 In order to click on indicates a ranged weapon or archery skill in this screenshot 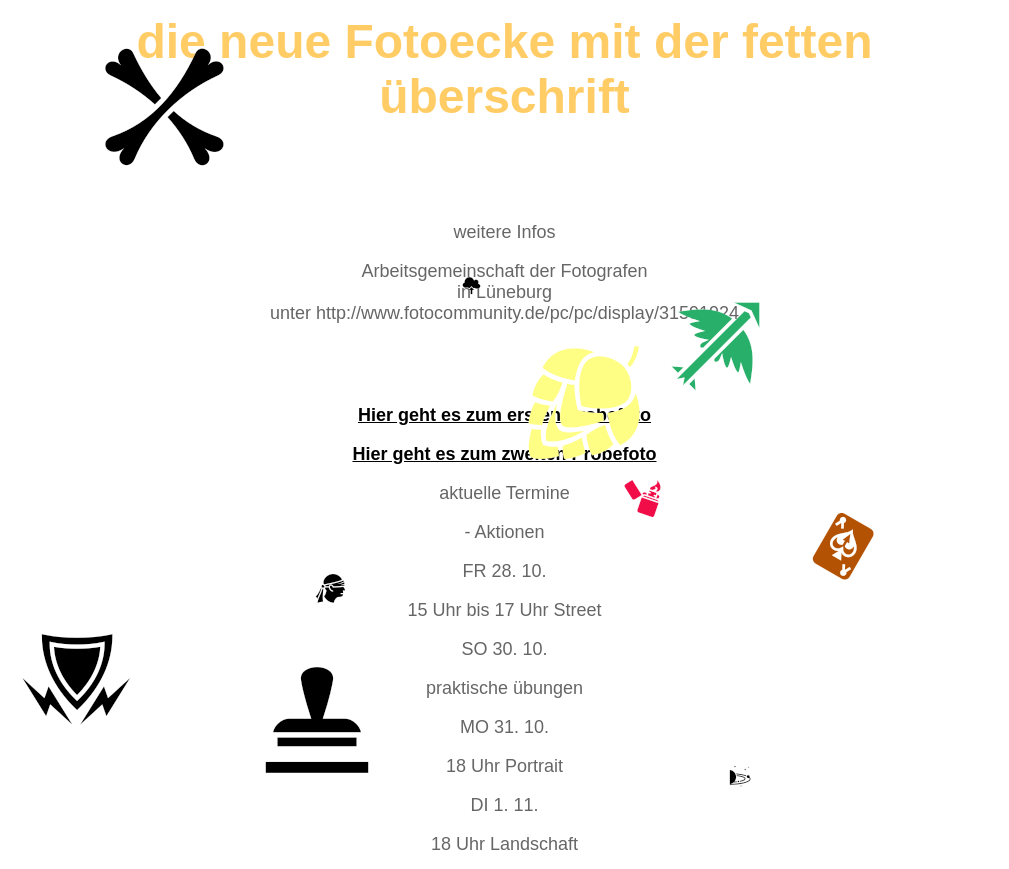, I will do `click(715, 346)`.